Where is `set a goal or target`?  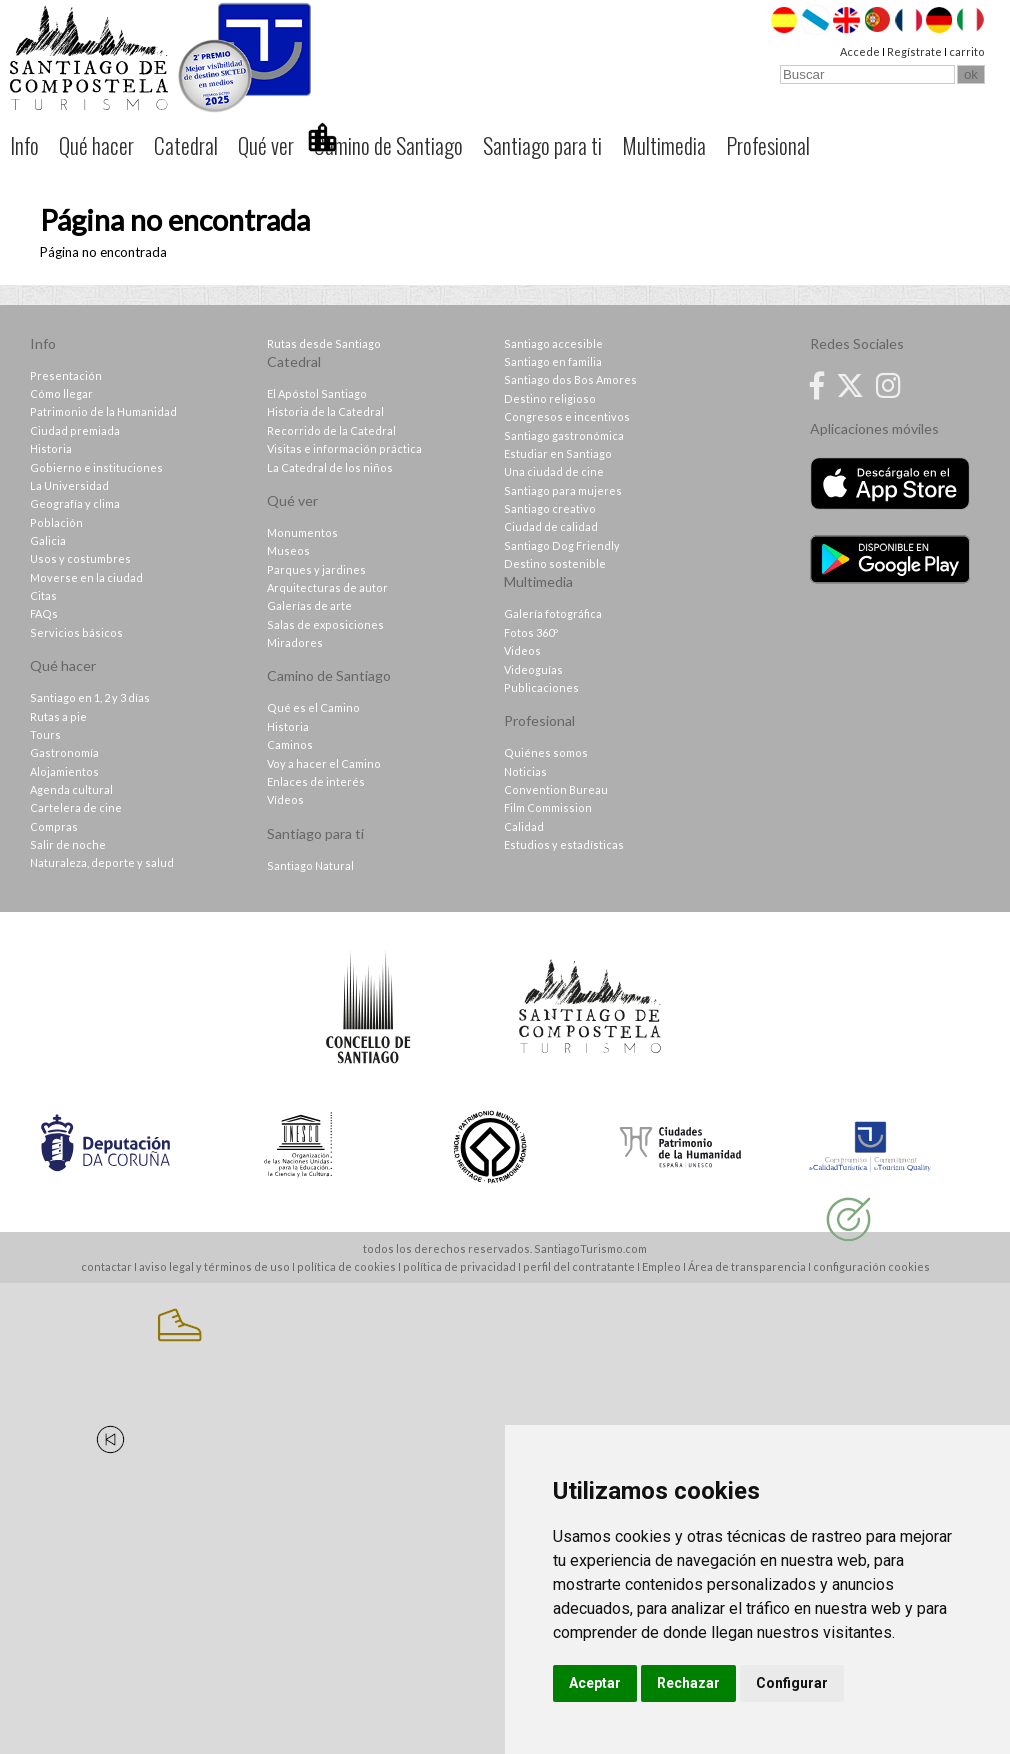 set a goal or target is located at coordinates (848, 1219).